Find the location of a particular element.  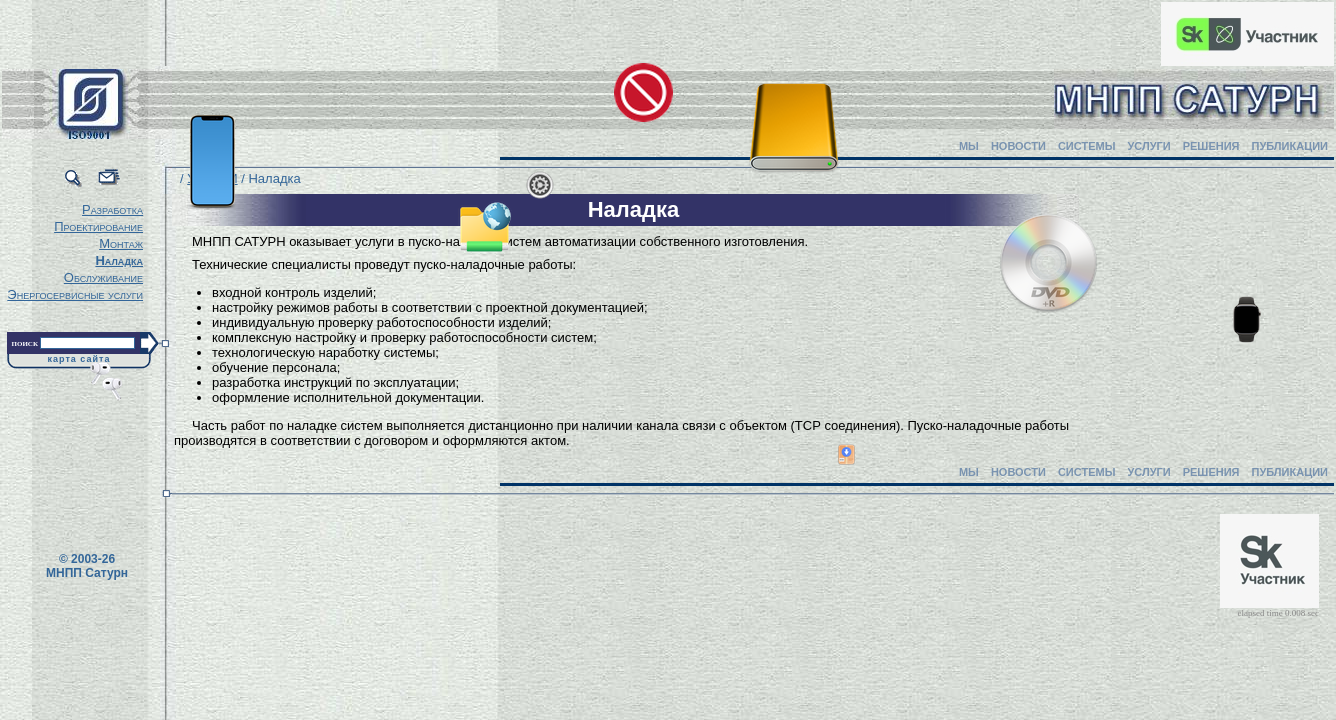

connect bluetooth earbuds is located at coordinates (106, 381).